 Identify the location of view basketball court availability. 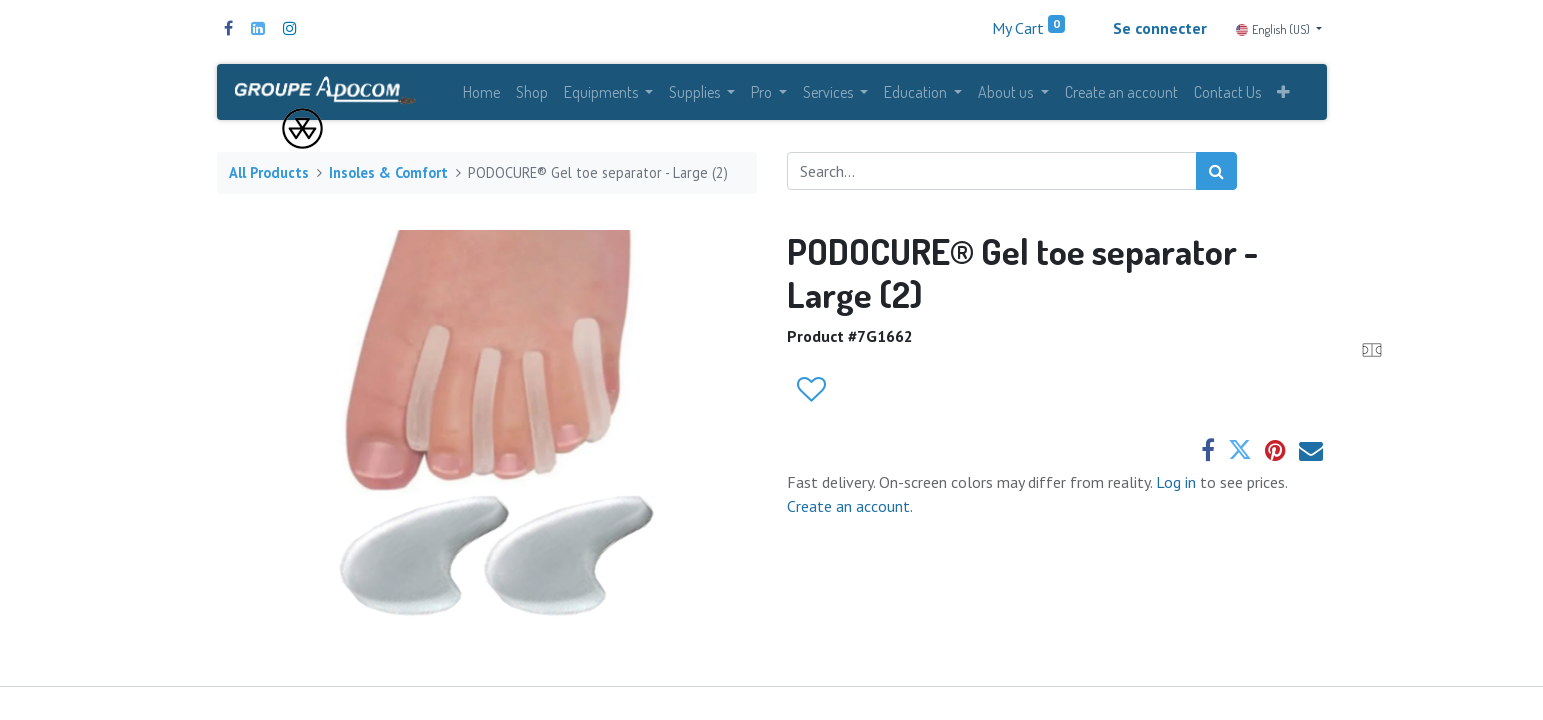
(1372, 350).